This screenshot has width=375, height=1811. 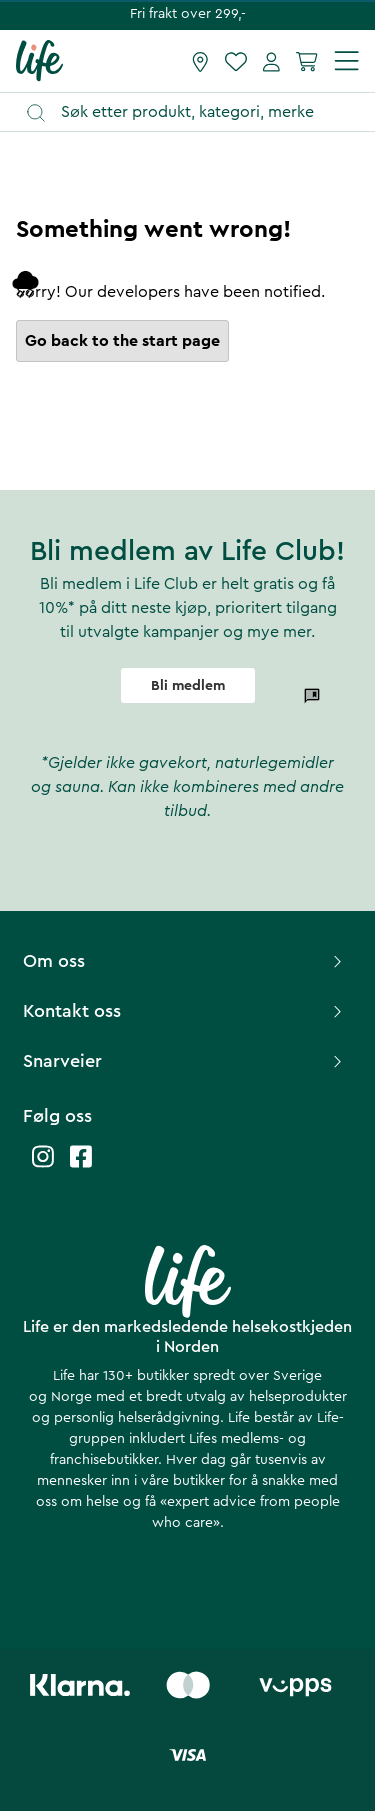 I want to click on access your saved messages, so click(x=312, y=696).